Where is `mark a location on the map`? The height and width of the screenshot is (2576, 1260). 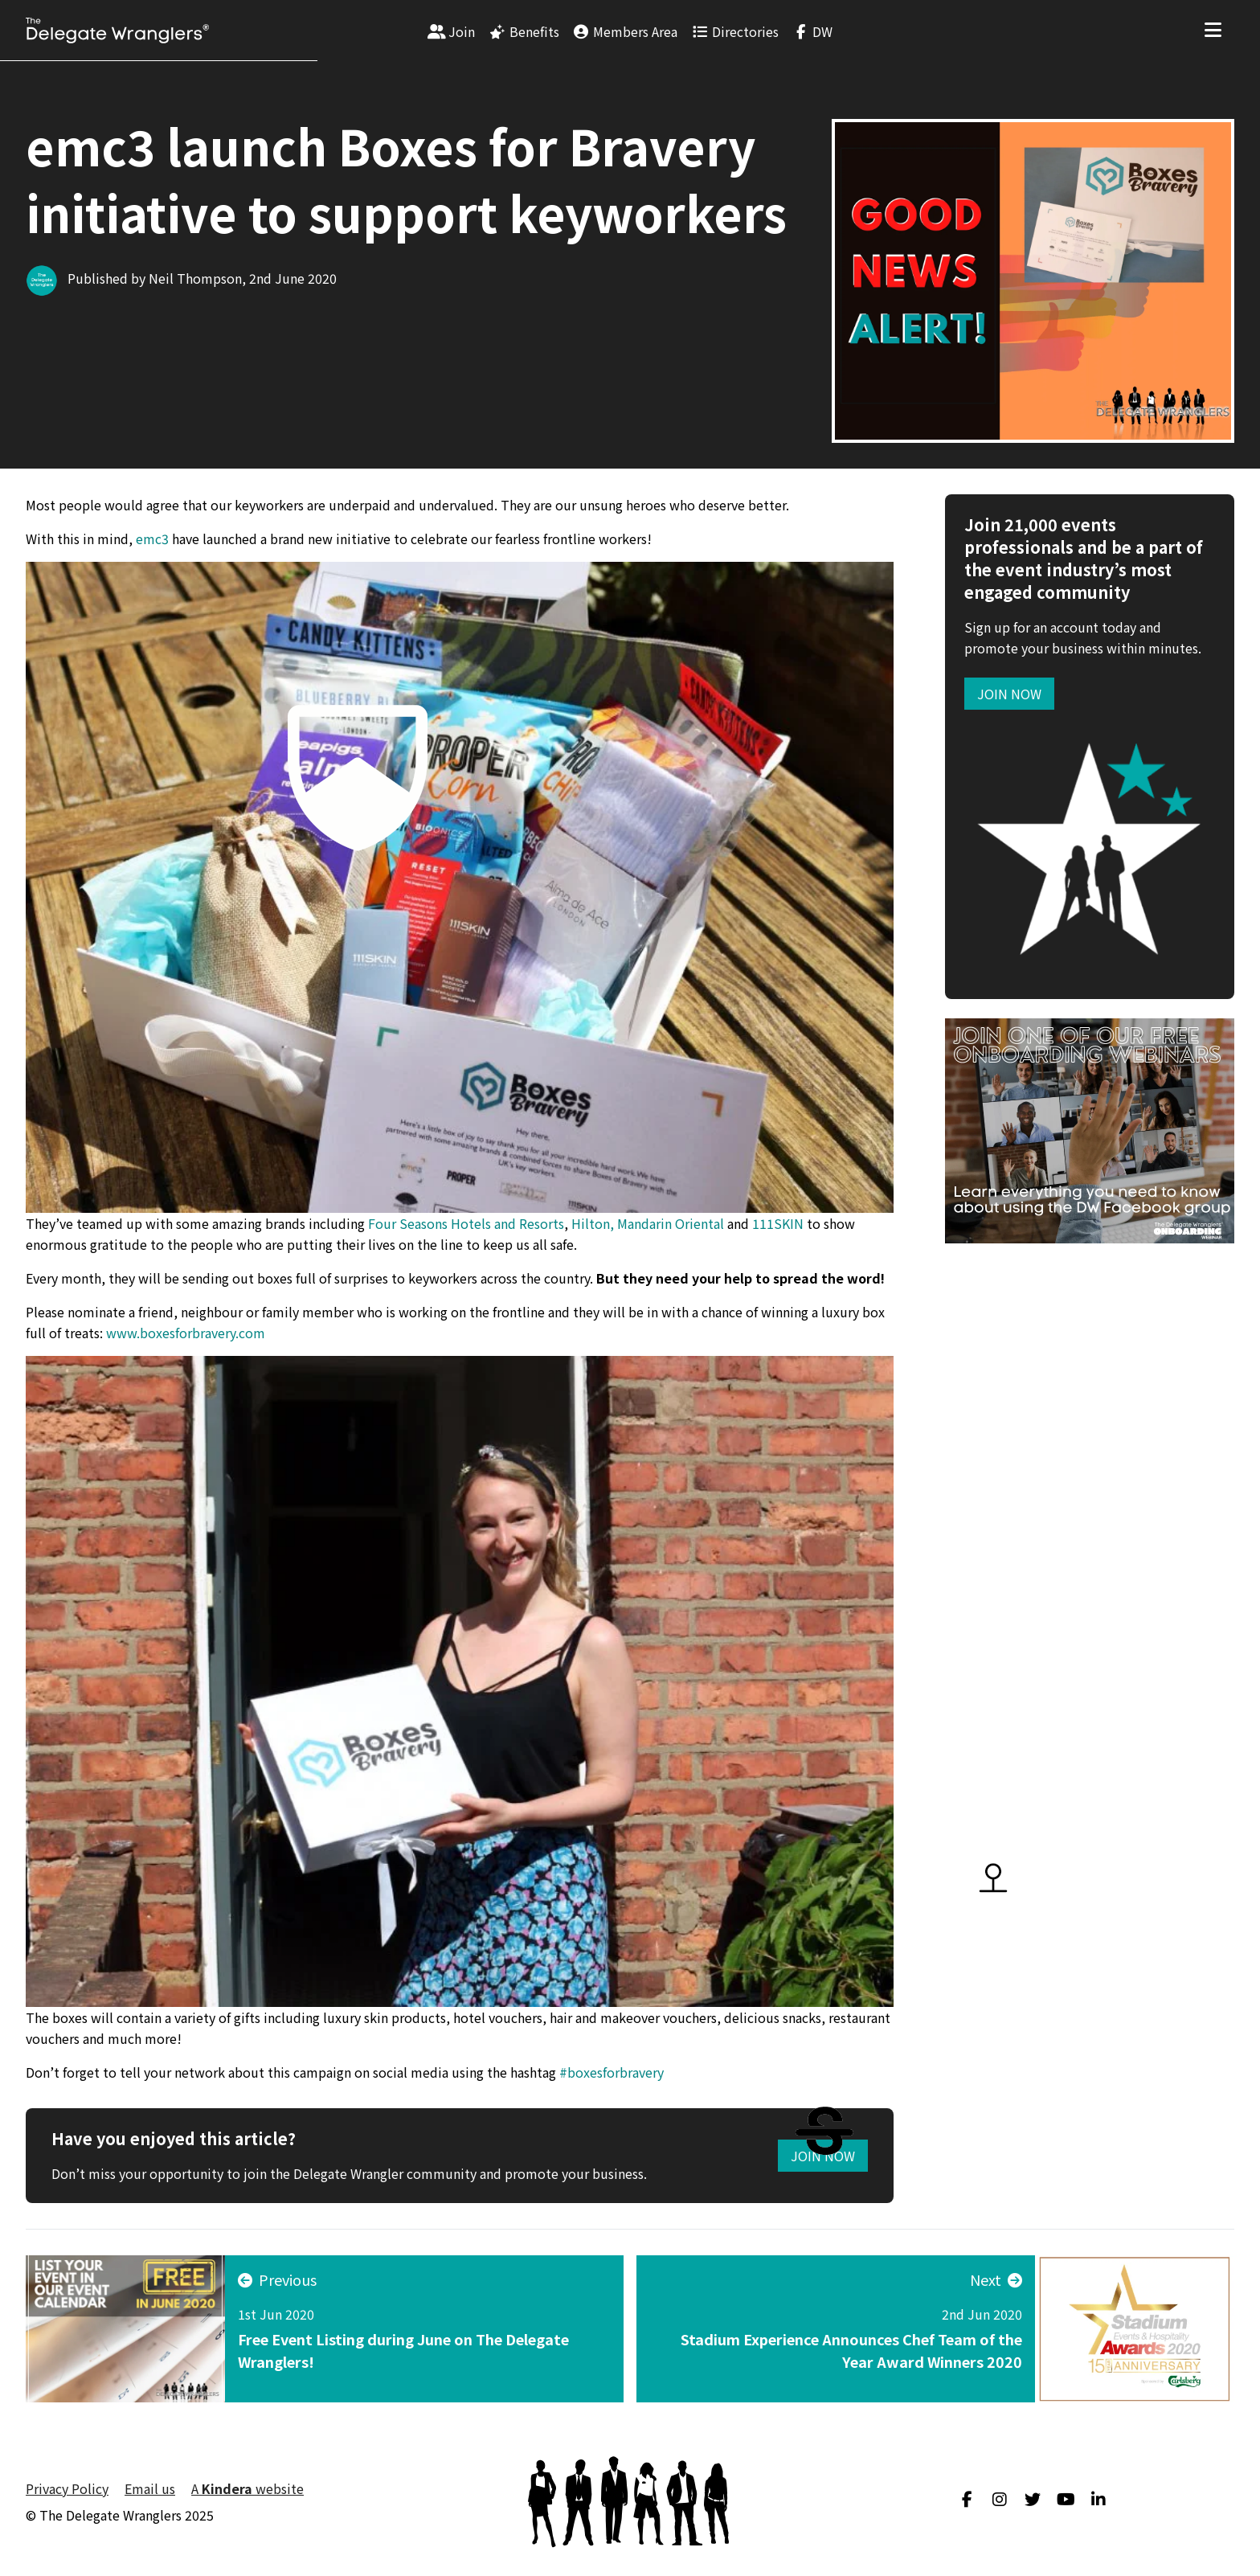 mark a location on the map is located at coordinates (993, 1878).